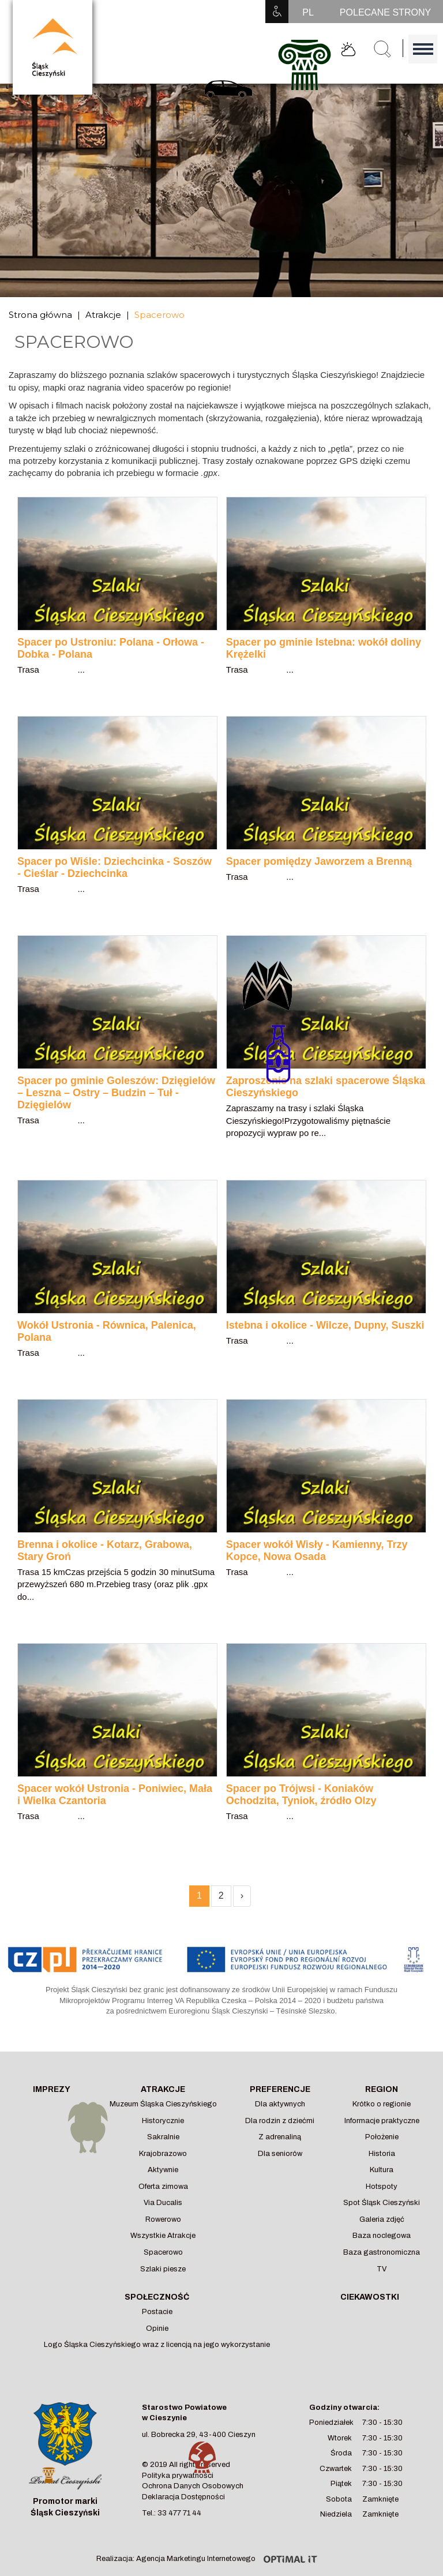 This screenshot has width=443, height=2576. Describe the element at coordinates (267, 985) in the screenshot. I see `play a fortune teller or paper folding game` at that location.